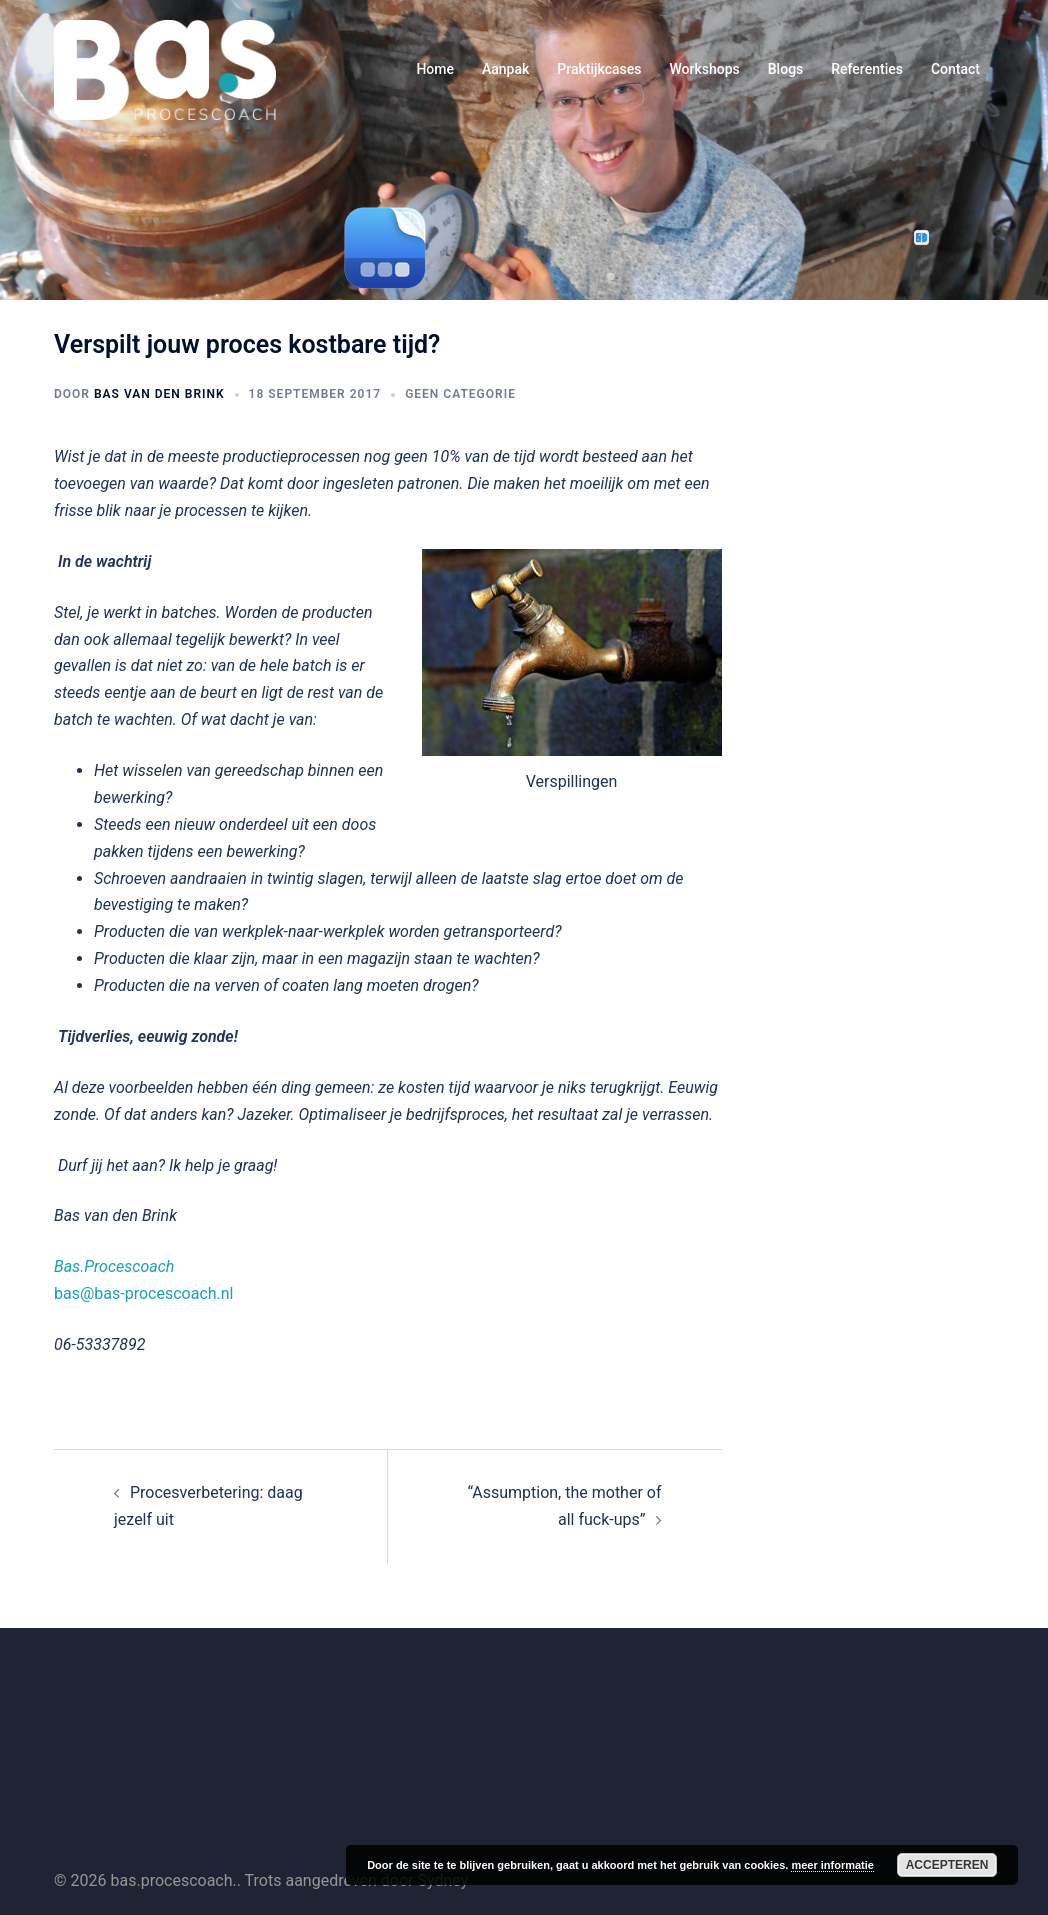 Image resolution: width=1048 pixels, height=1915 pixels. Describe the element at coordinates (385, 248) in the screenshot. I see `access system tray settings and background applications` at that location.